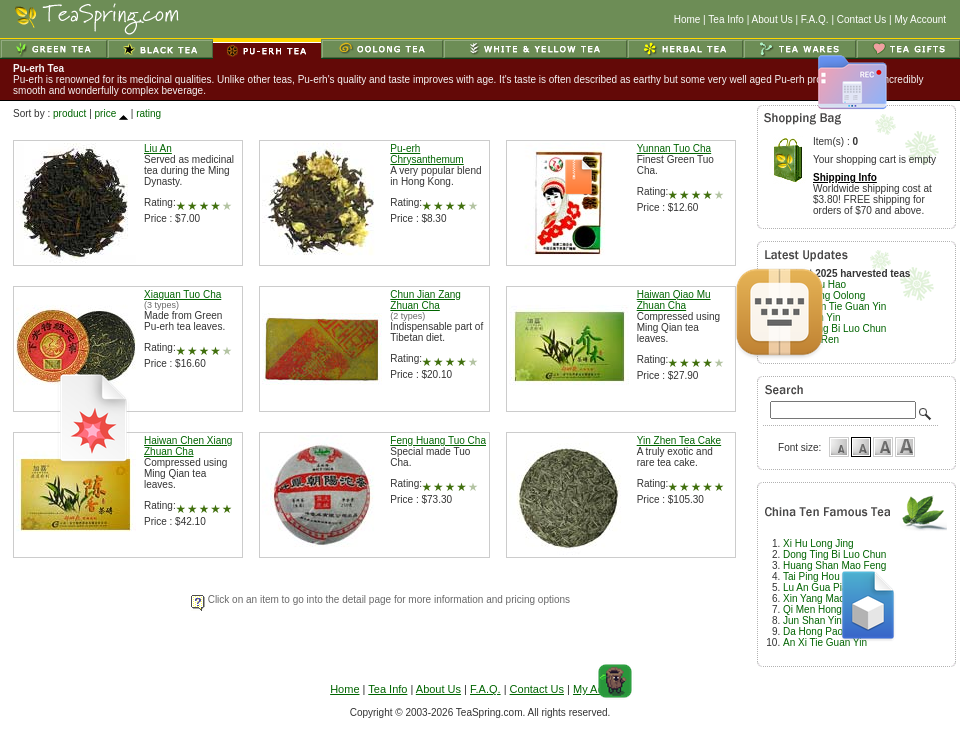 The image size is (960, 730). I want to click on input source or keyboard layout settings file, so click(779, 313).